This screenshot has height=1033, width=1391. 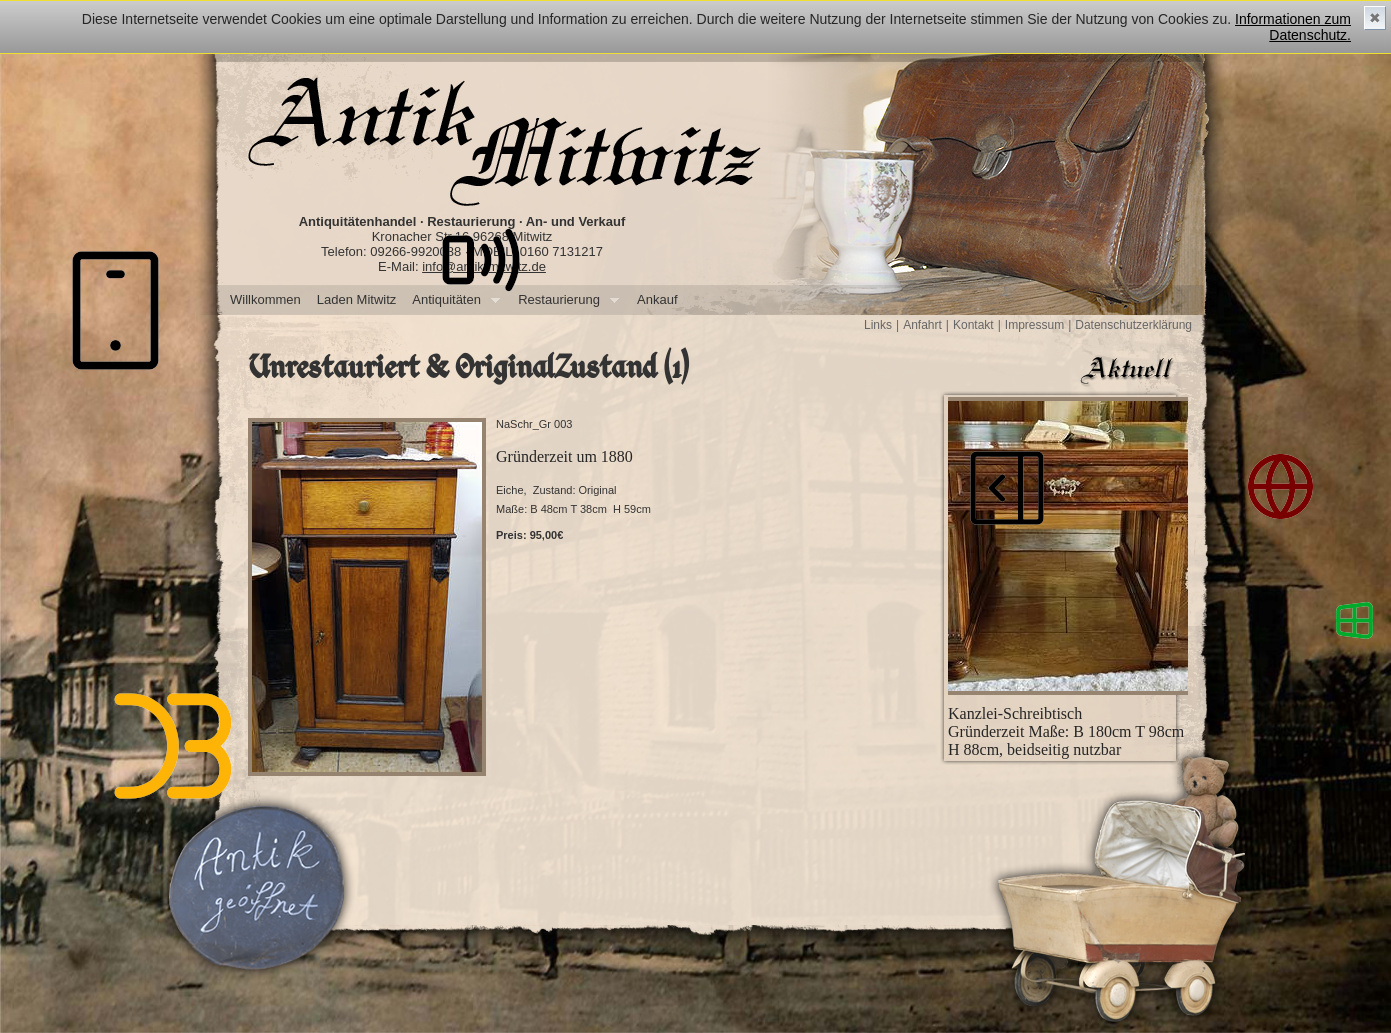 I want to click on expand the sidebar panel, so click(x=1007, y=488).